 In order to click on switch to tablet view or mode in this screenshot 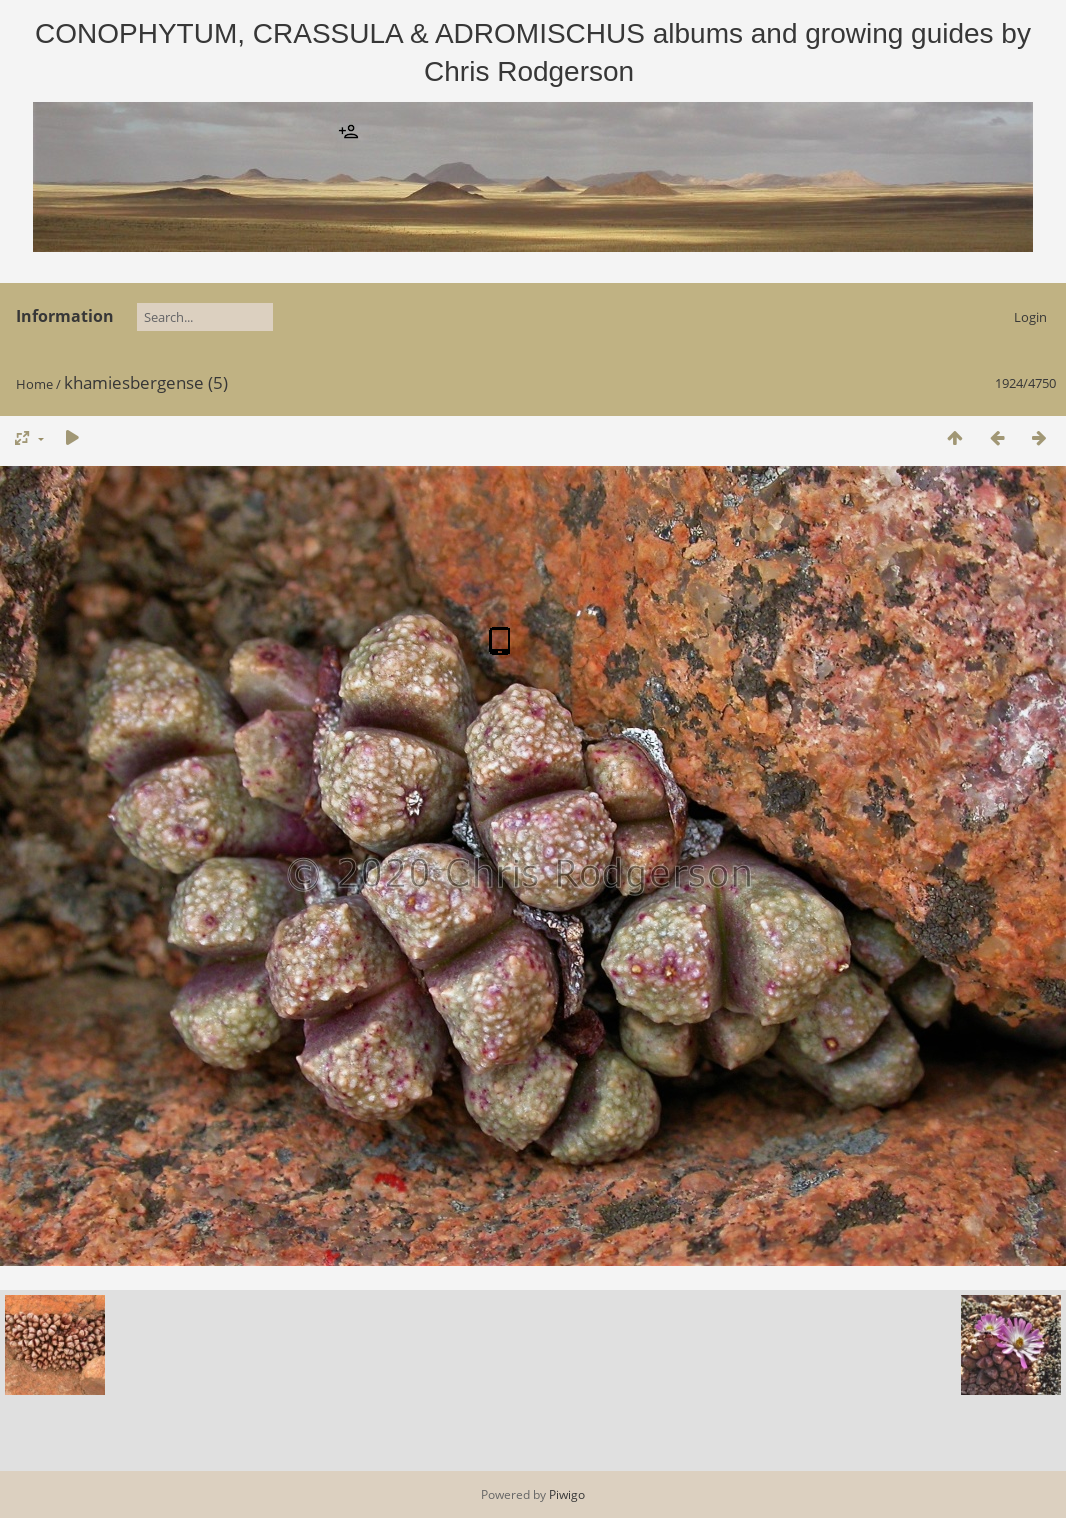, I will do `click(500, 641)`.